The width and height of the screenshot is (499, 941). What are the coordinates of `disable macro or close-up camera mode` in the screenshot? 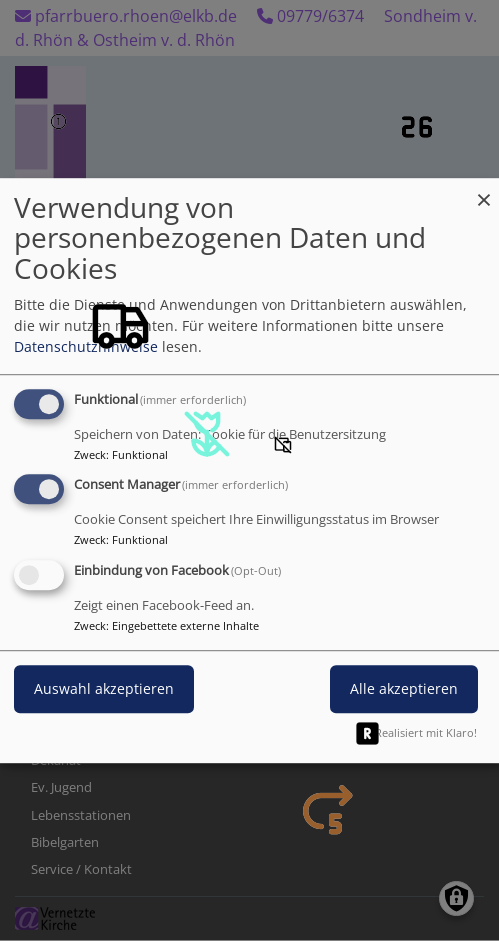 It's located at (207, 434).